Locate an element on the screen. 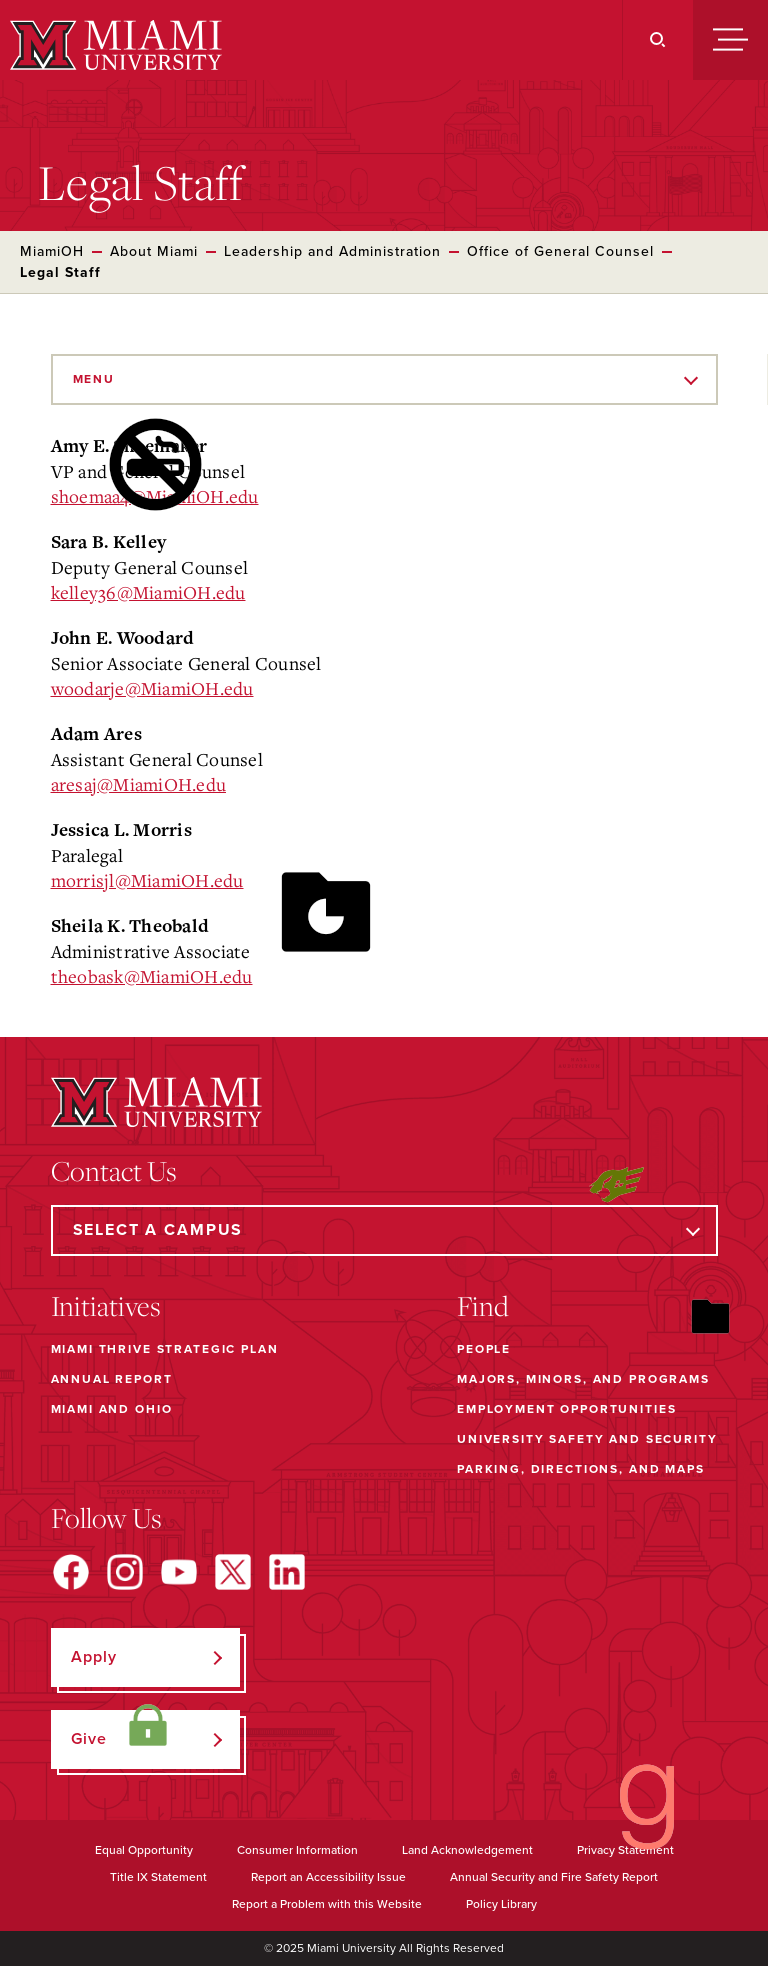  fastify web framework logo is located at coordinates (616, 1184).